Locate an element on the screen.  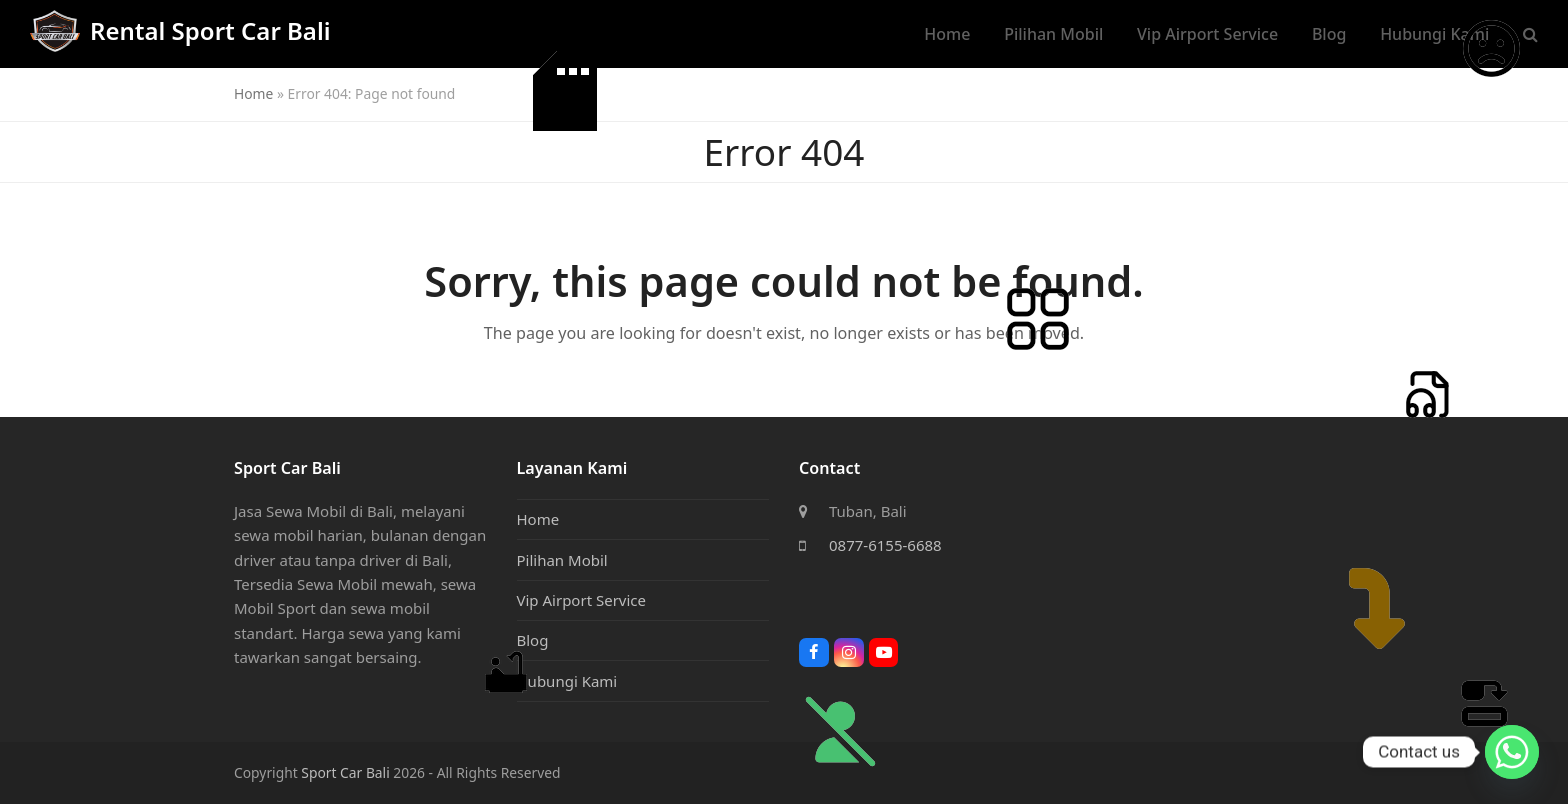
view predecessor tasks in a workflow is located at coordinates (1484, 703).